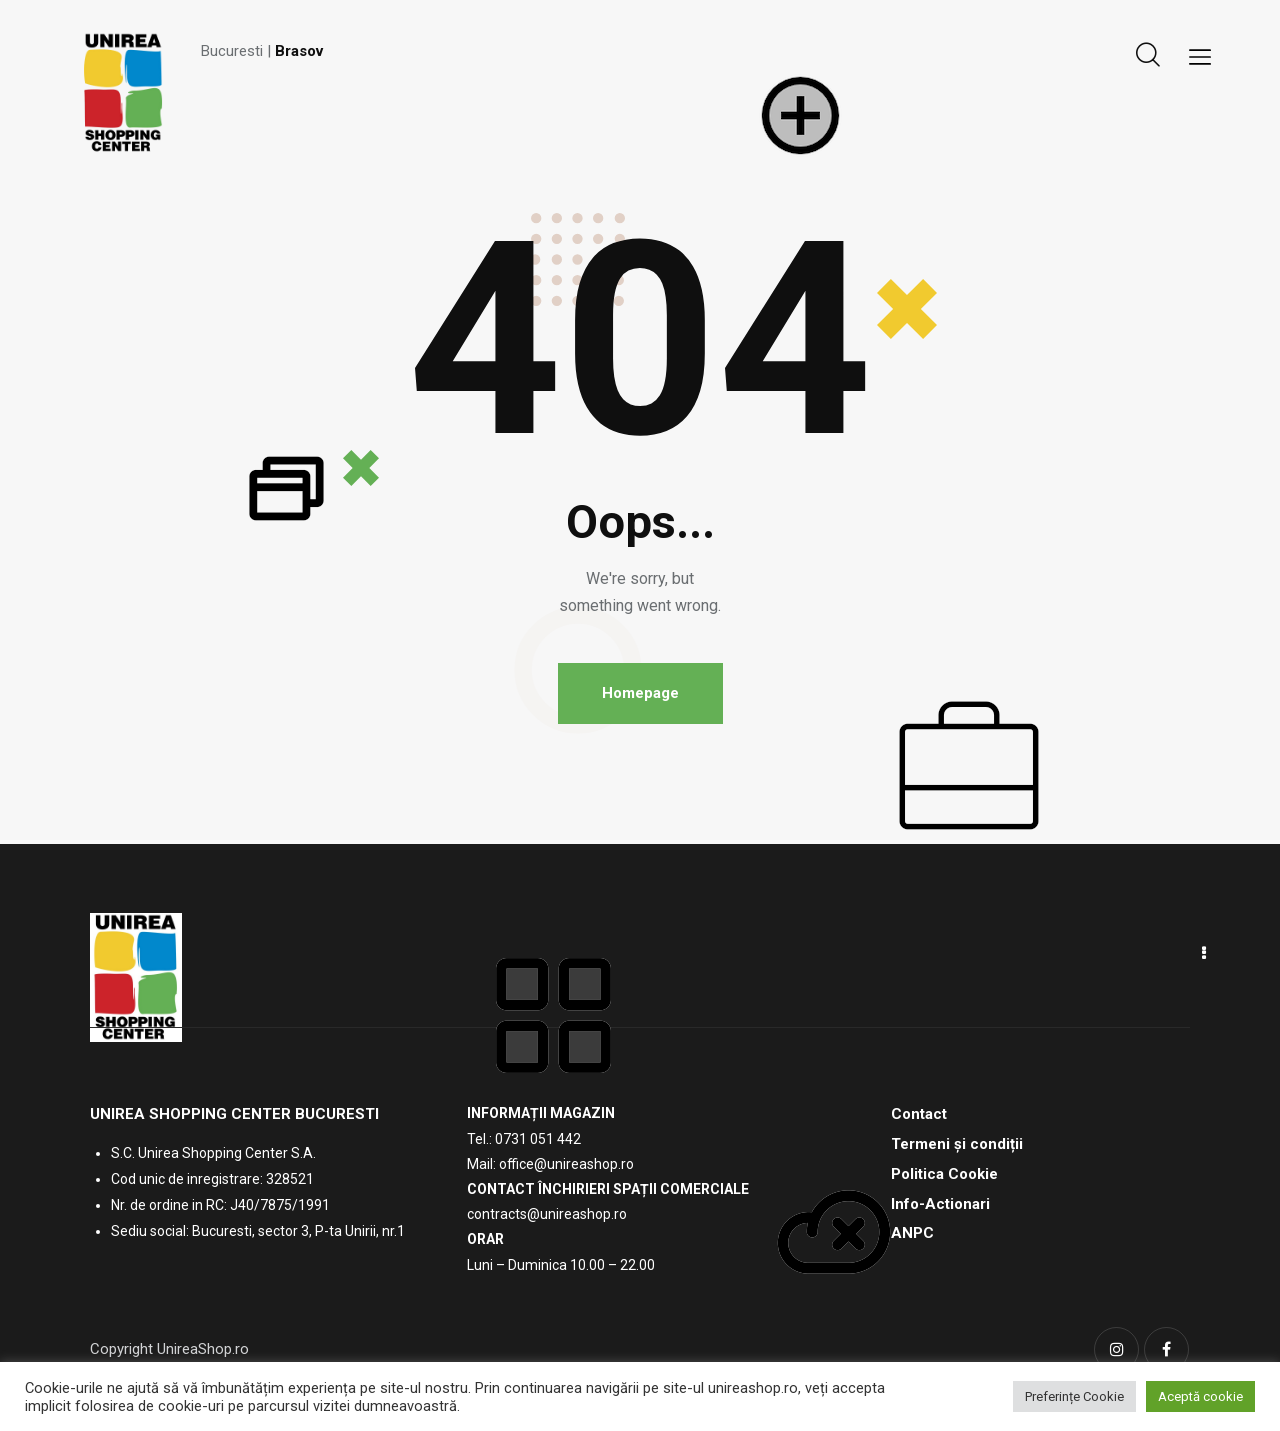 The height and width of the screenshot is (1431, 1280). Describe the element at coordinates (969, 771) in the screenshot. I see `access travel or trip details` at that location.